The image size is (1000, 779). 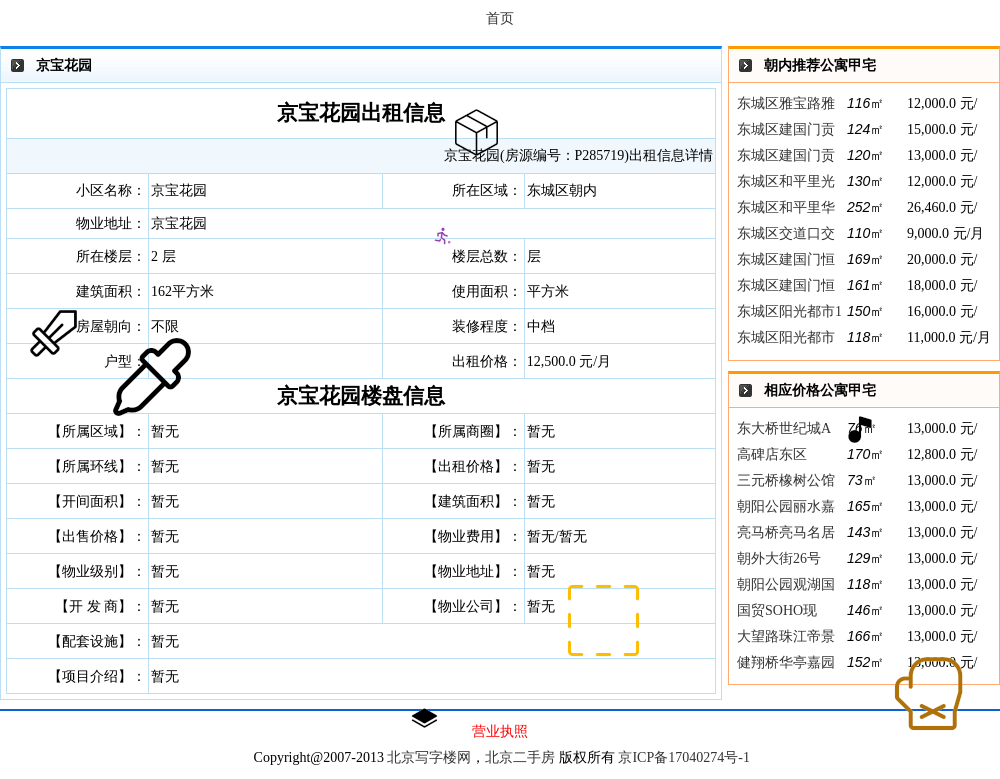 What do you see at coordinates (603, 620) in the screenshot?
I see `select an area or region` at bounding box center [603, 620].